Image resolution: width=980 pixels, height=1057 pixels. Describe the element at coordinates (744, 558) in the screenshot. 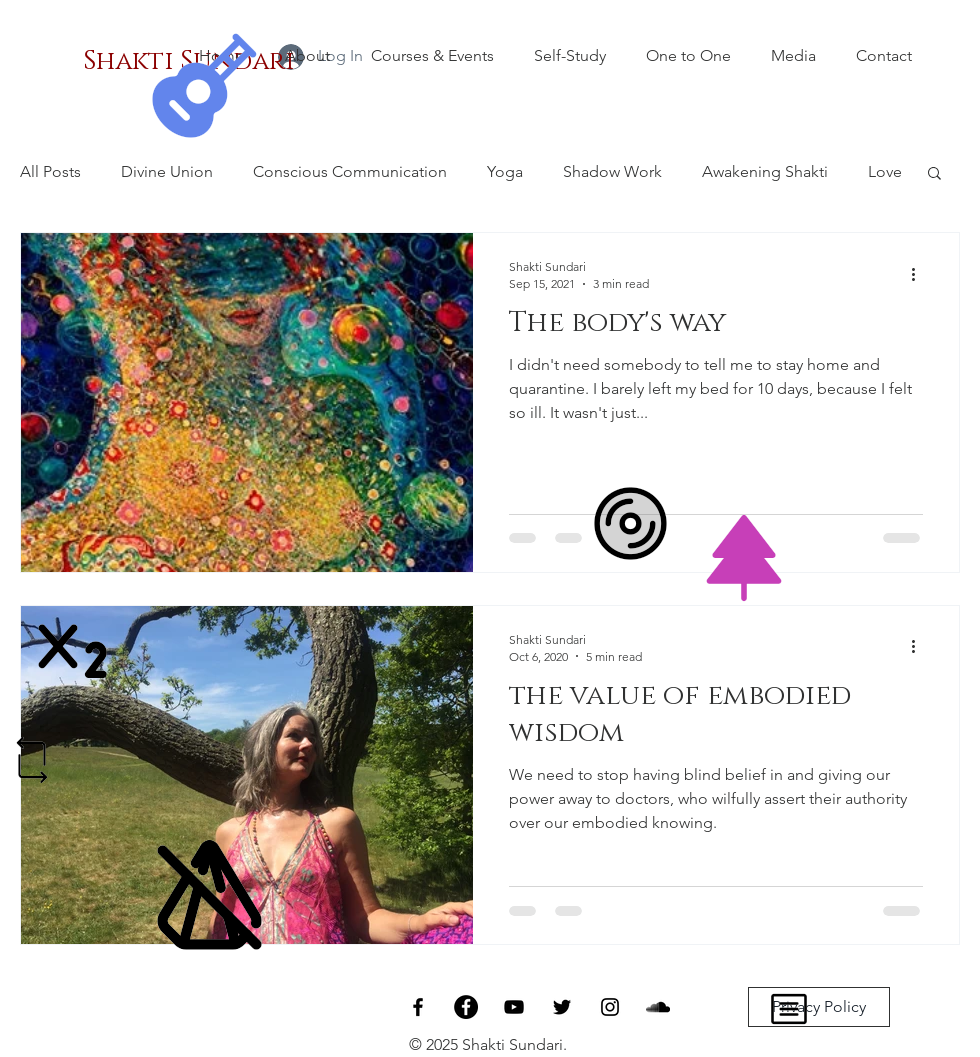

I see `indicates a park or nature area on a map` at that location.